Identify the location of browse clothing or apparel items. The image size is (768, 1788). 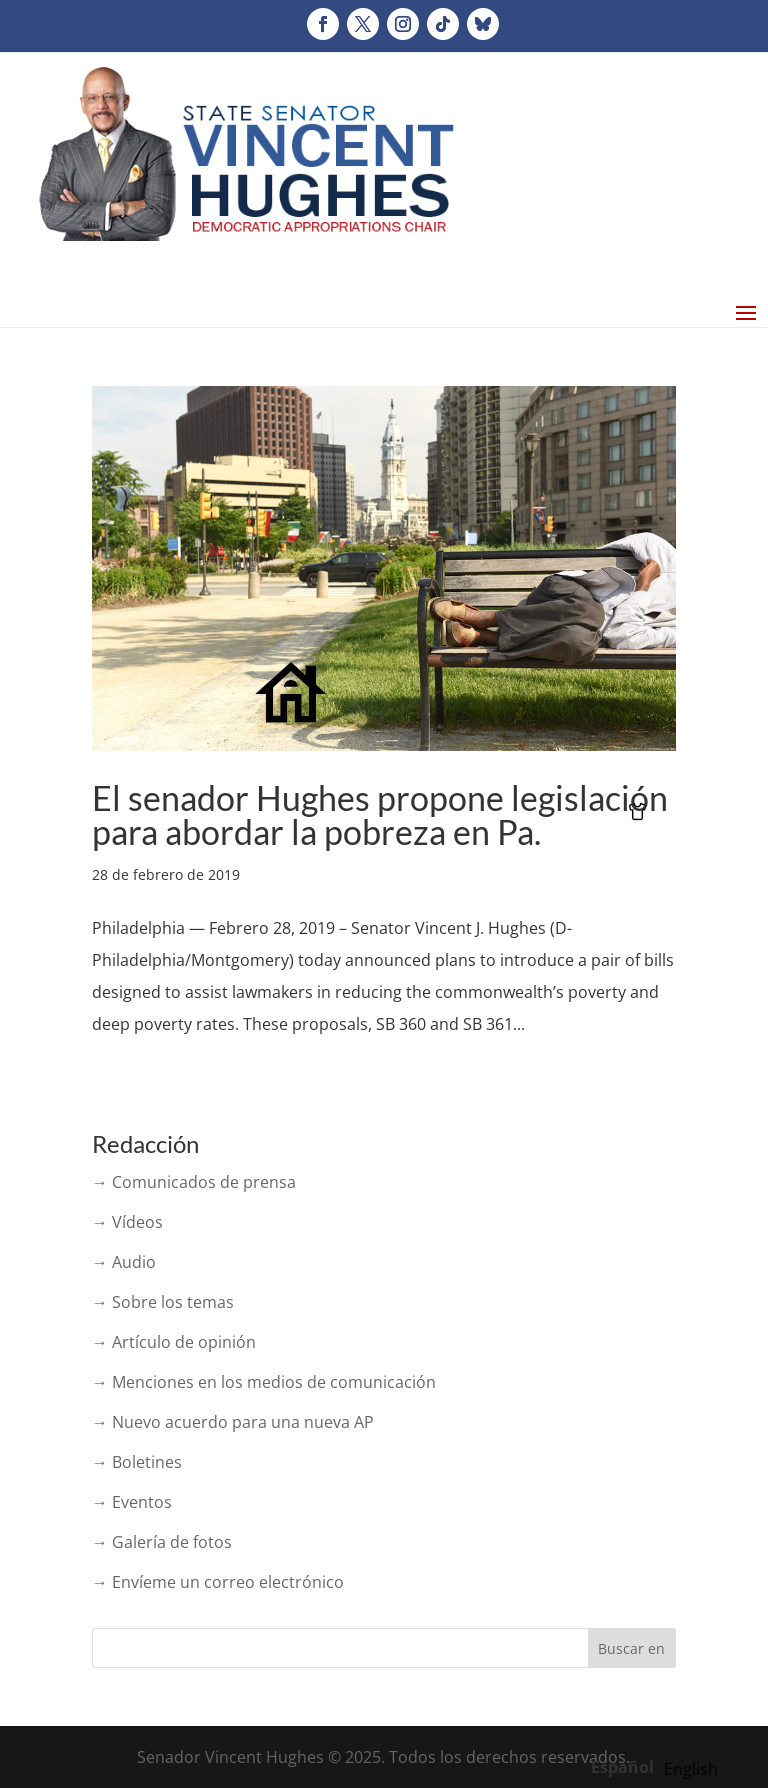
(637, 811).